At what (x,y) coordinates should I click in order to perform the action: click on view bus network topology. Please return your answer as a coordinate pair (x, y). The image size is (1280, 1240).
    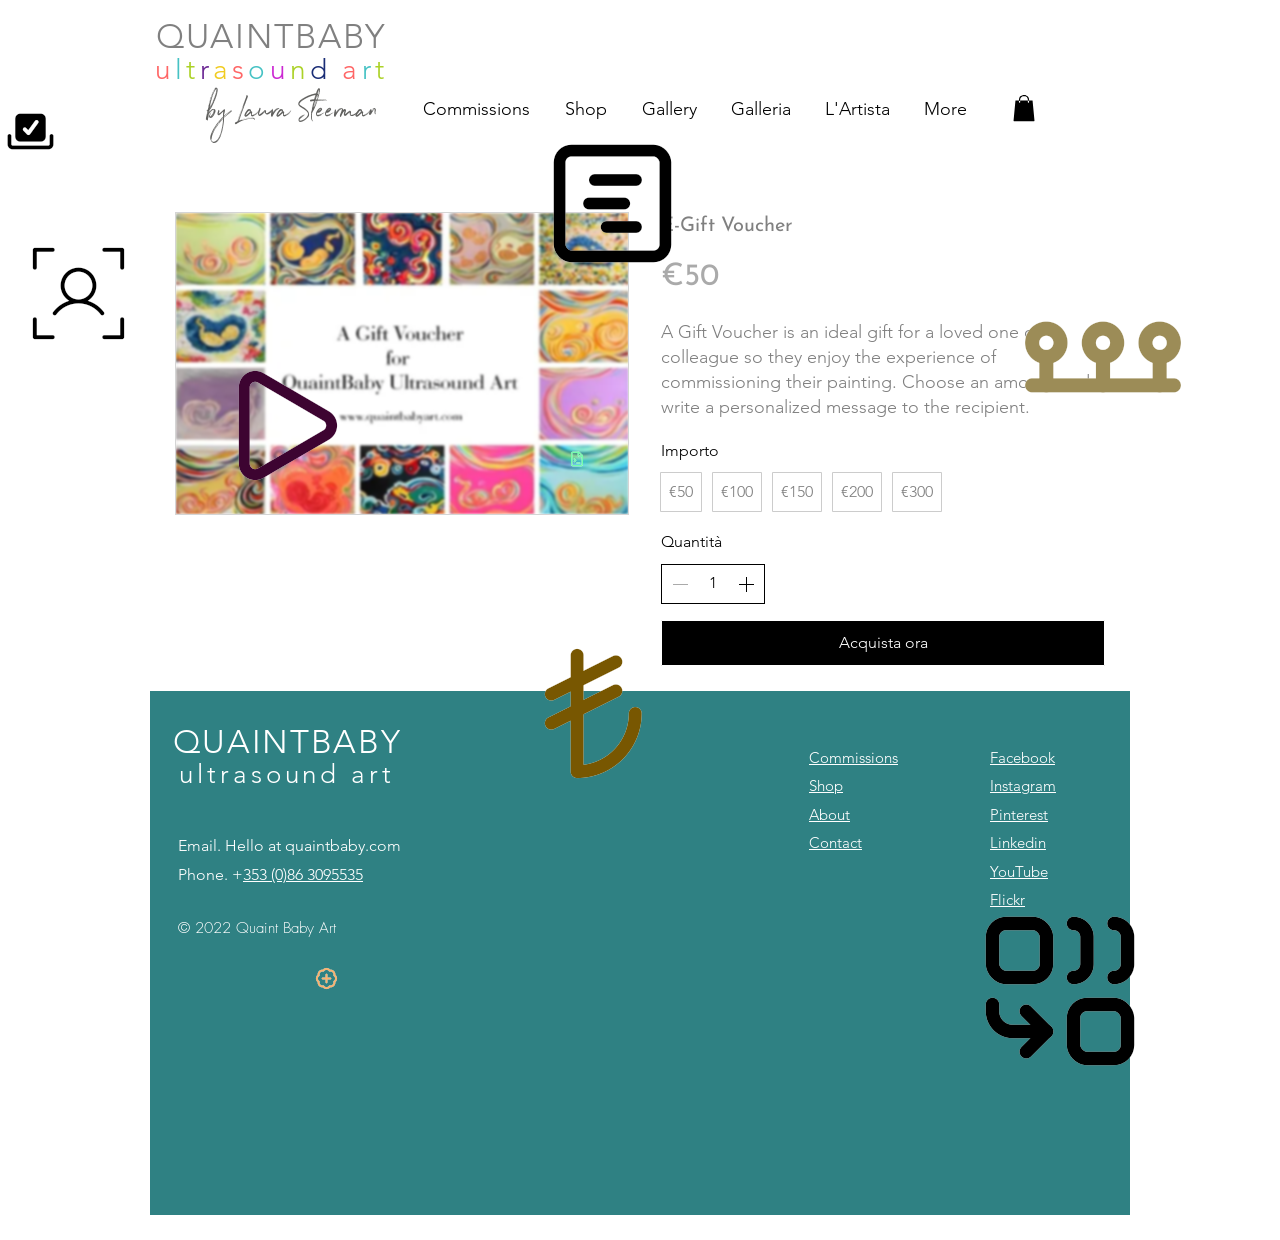
    Looking at the image, I should click on (1103, 357).